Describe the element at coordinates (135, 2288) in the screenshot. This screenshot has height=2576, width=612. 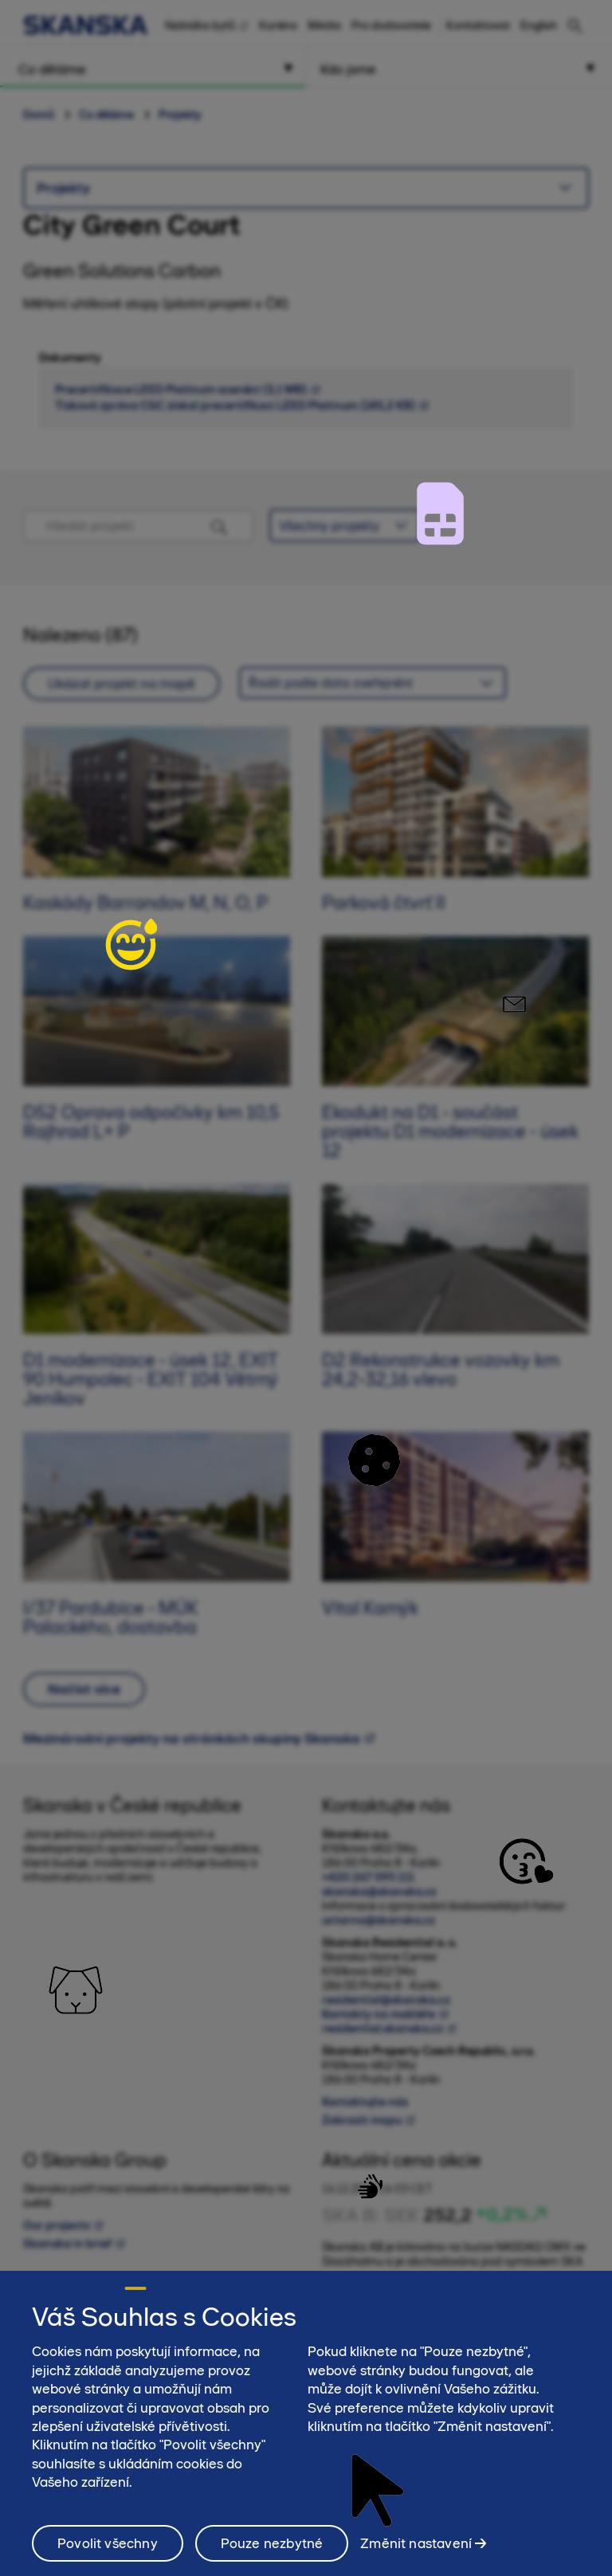
I see `remove an item from a list or cart` at that location.